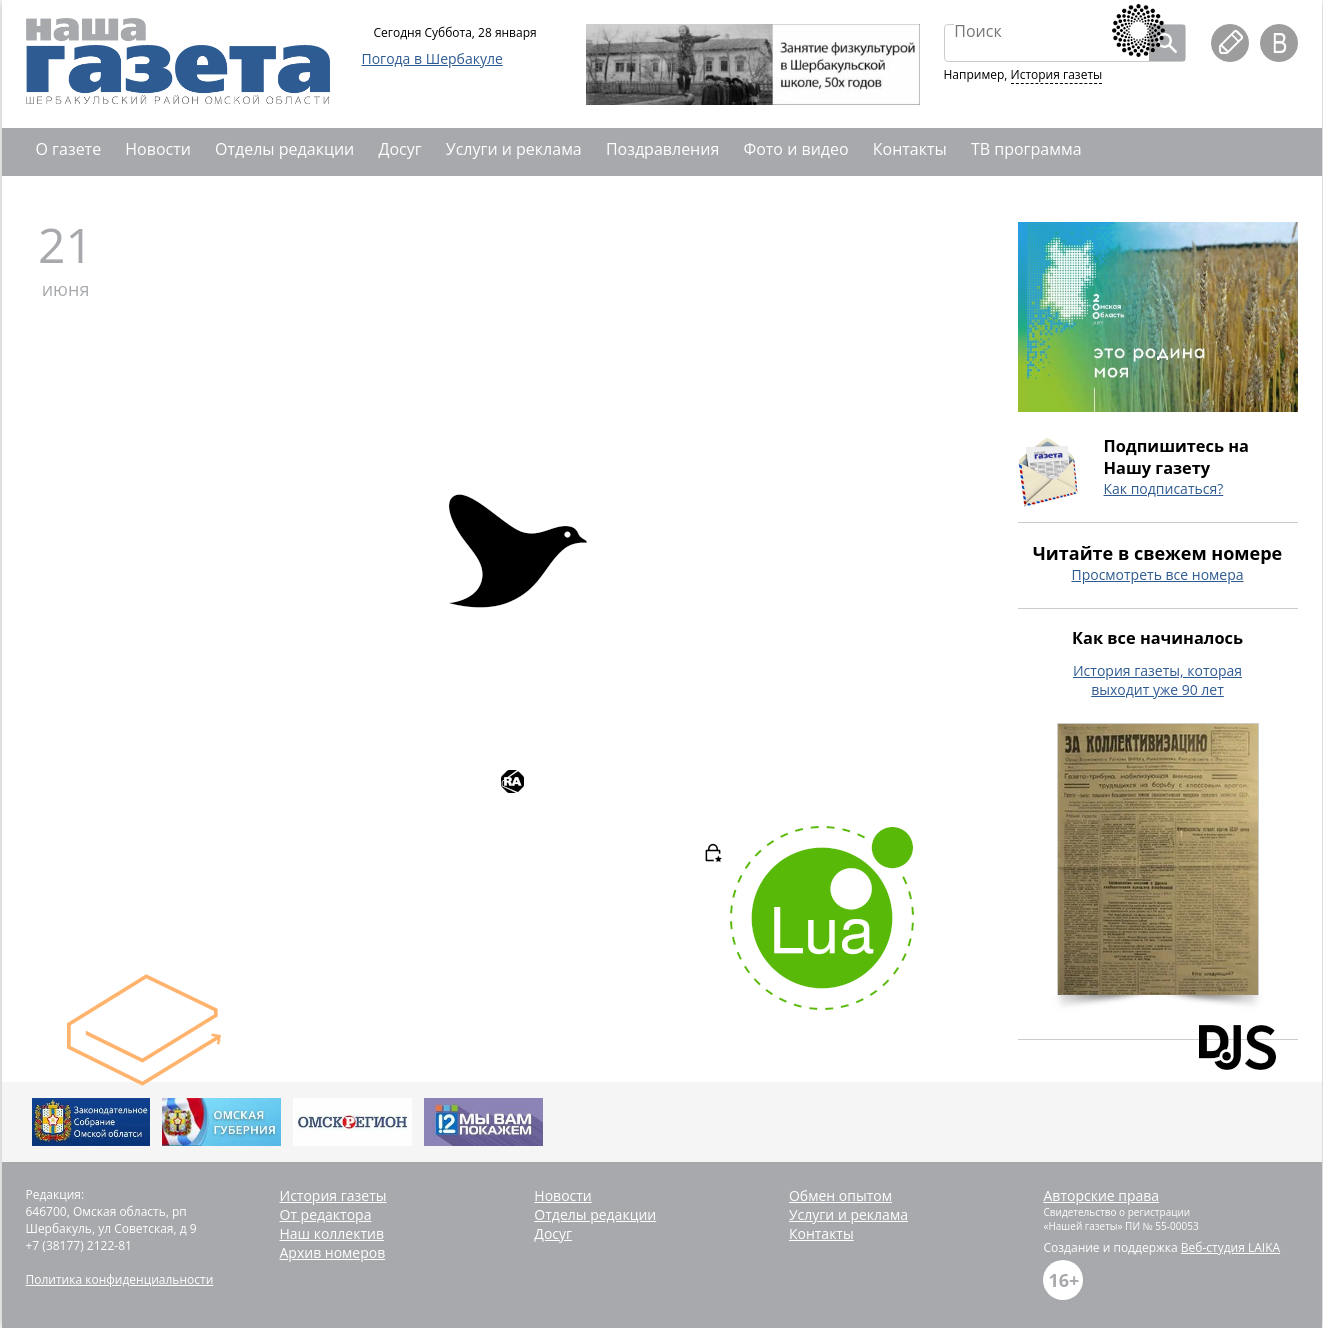 This screenshot has height=1328, width=1323. I want to click on fluentd data collector logo, so click(518, 551).